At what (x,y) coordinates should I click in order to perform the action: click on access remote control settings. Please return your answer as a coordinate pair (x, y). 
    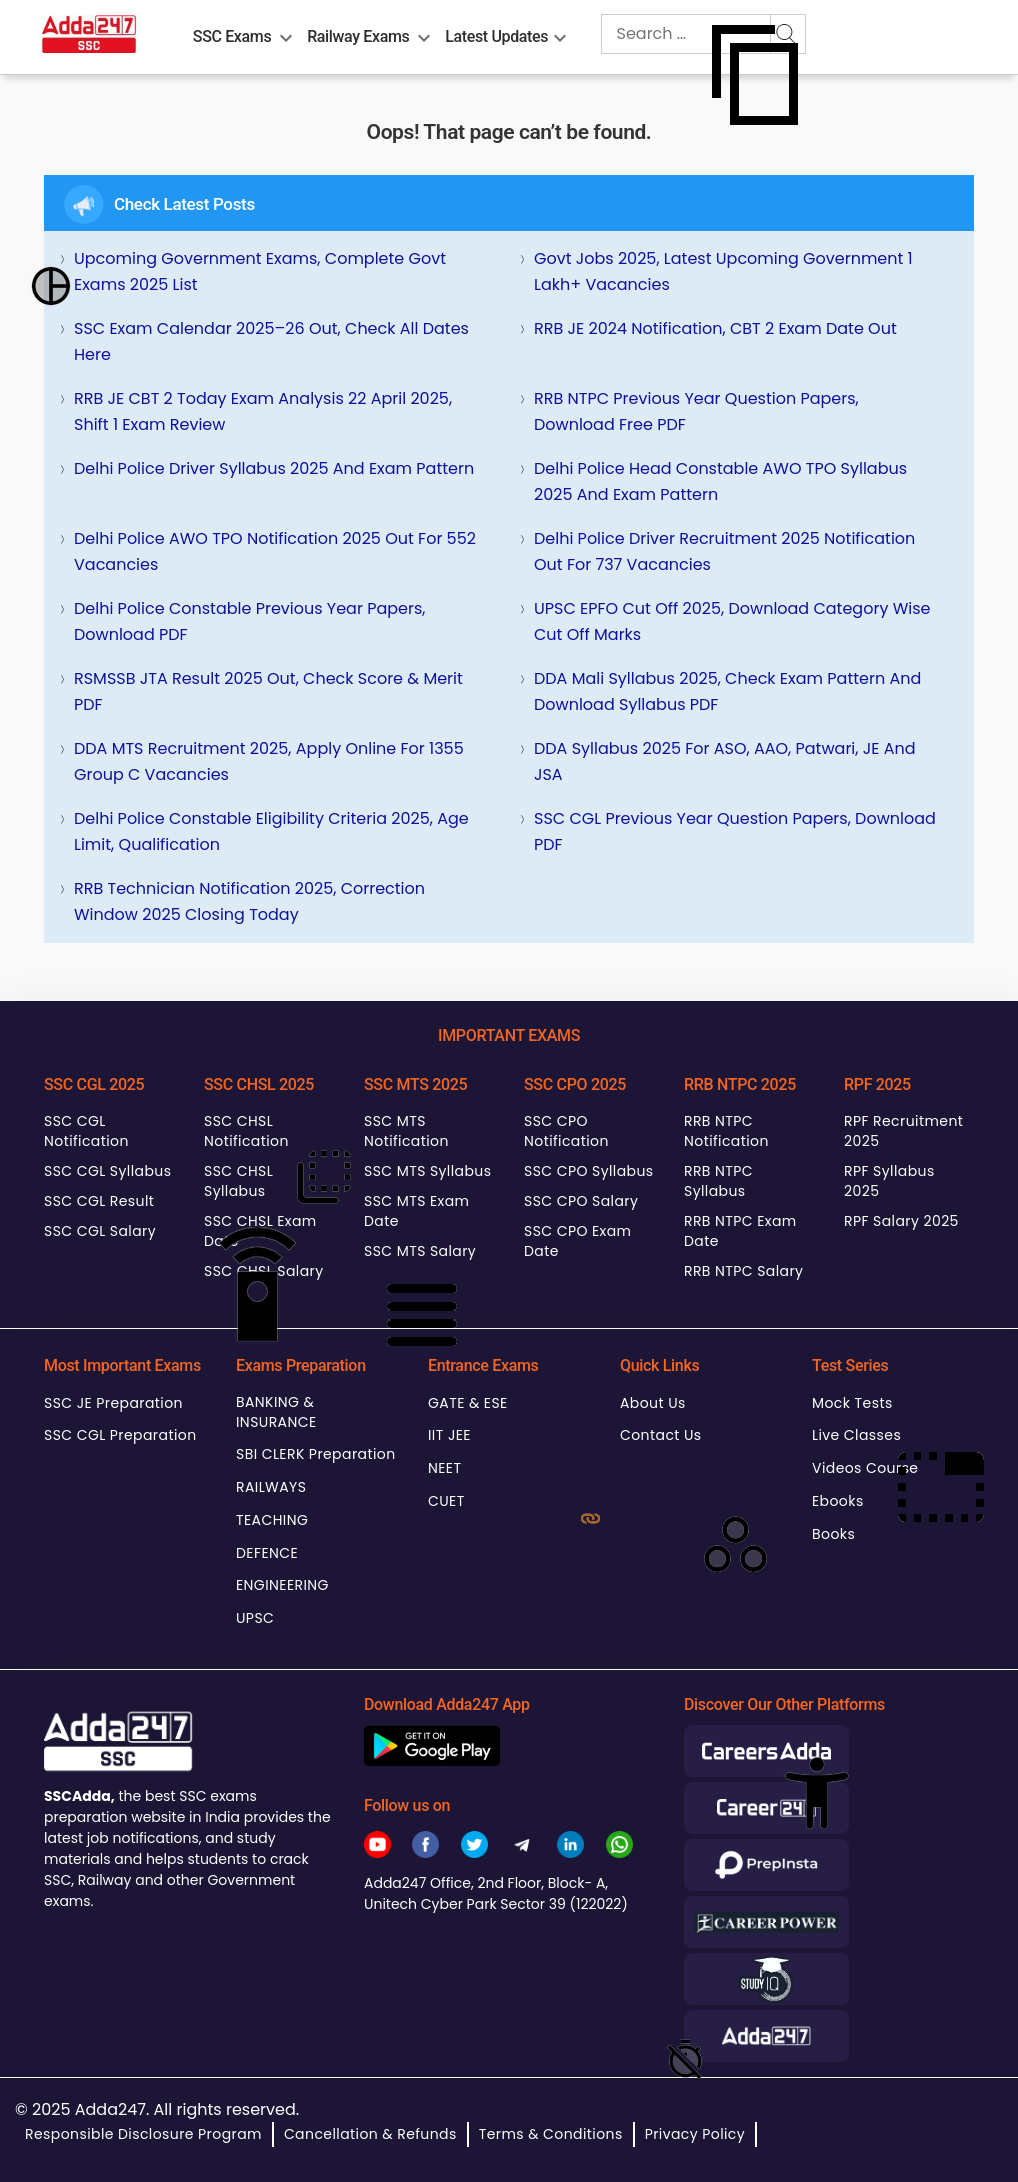
    Looking at the image, I should click on (257, 1286).